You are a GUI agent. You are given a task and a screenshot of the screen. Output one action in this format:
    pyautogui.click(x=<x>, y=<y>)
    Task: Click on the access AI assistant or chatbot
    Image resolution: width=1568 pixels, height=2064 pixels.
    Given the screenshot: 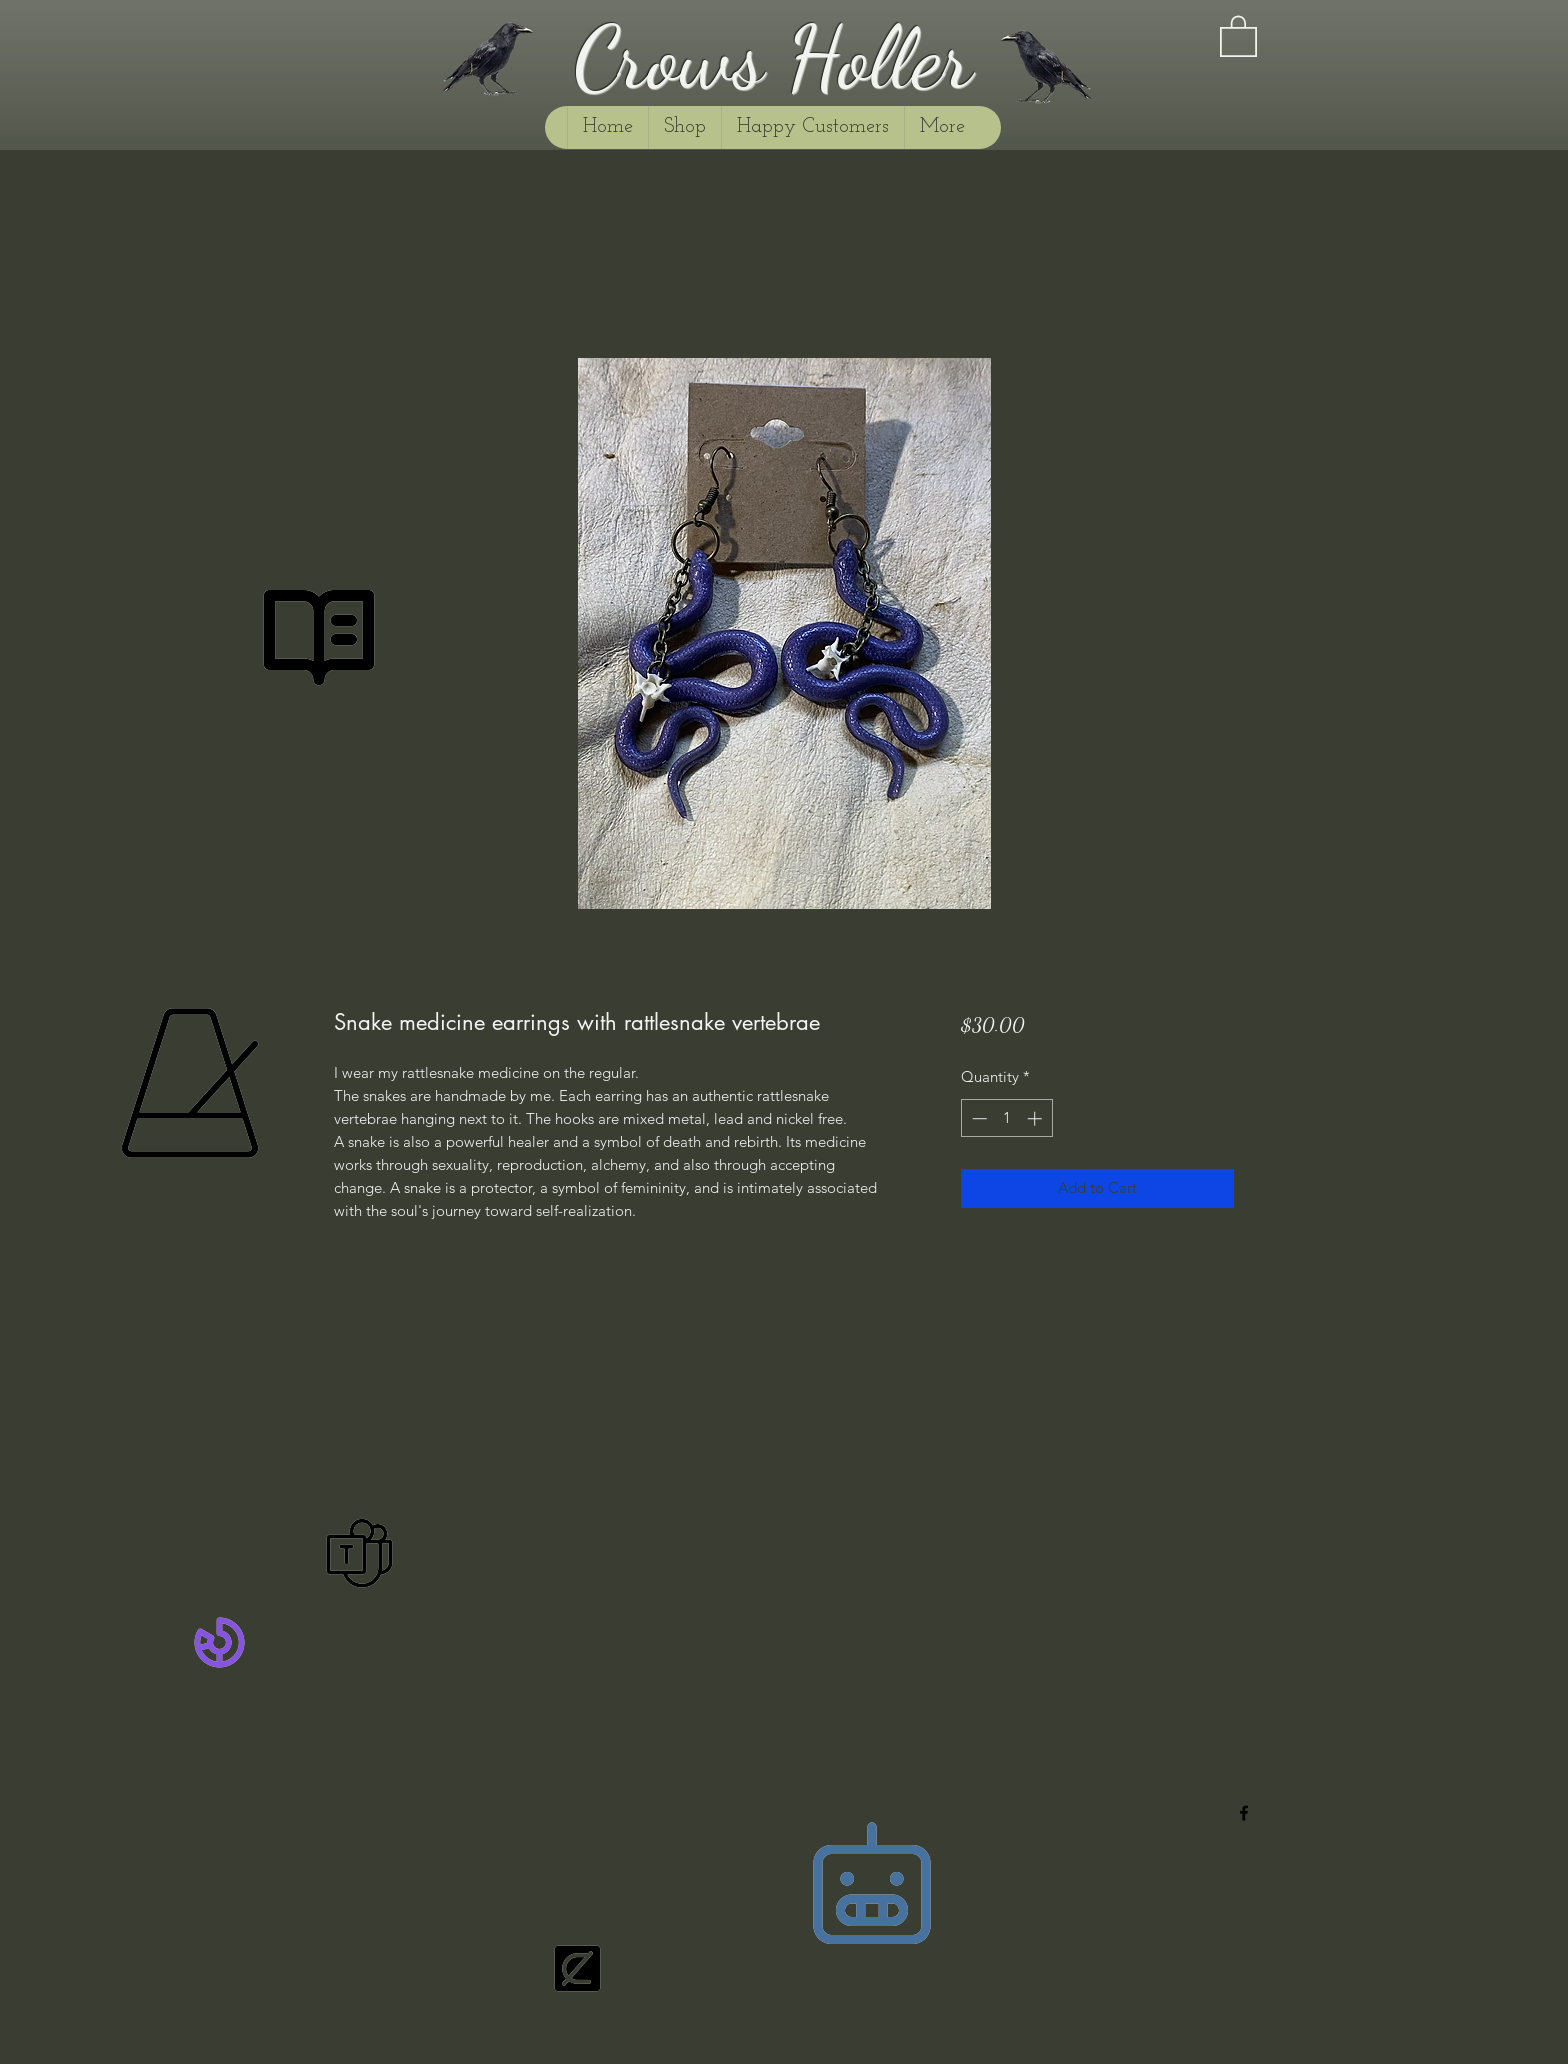 What is the action you would take?
    pyautogui.click(x=872, y=1890)
    